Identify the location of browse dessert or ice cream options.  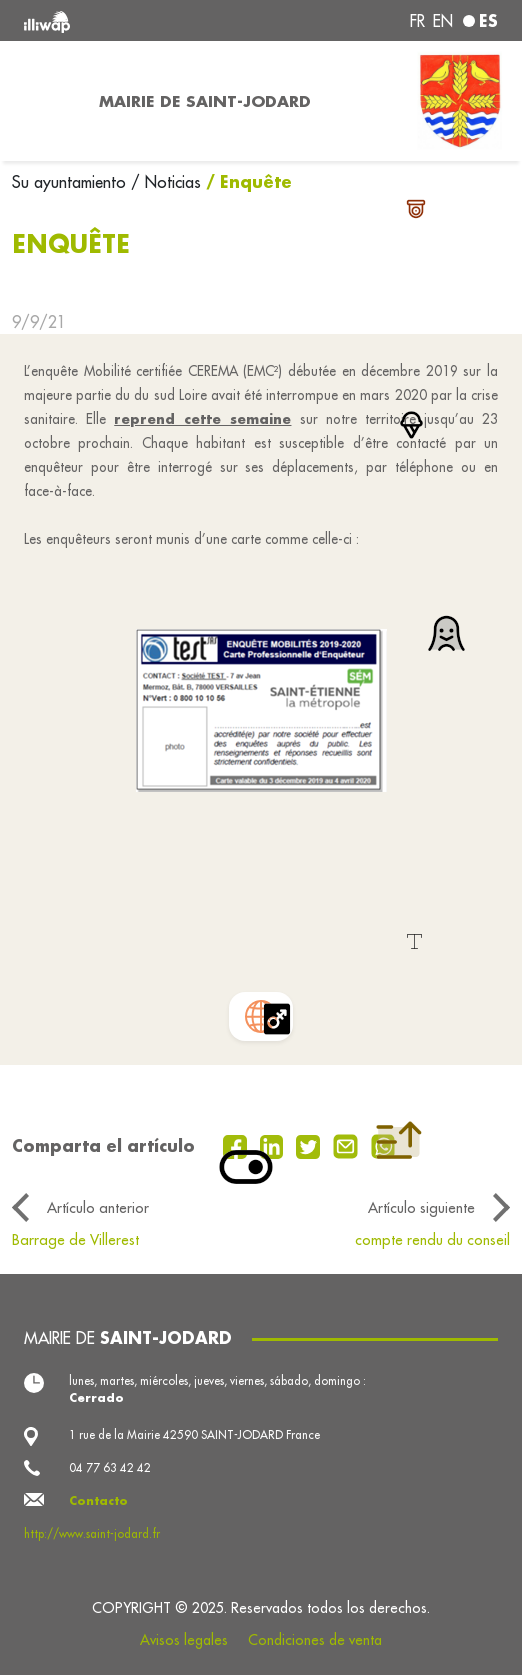
(411, 424).